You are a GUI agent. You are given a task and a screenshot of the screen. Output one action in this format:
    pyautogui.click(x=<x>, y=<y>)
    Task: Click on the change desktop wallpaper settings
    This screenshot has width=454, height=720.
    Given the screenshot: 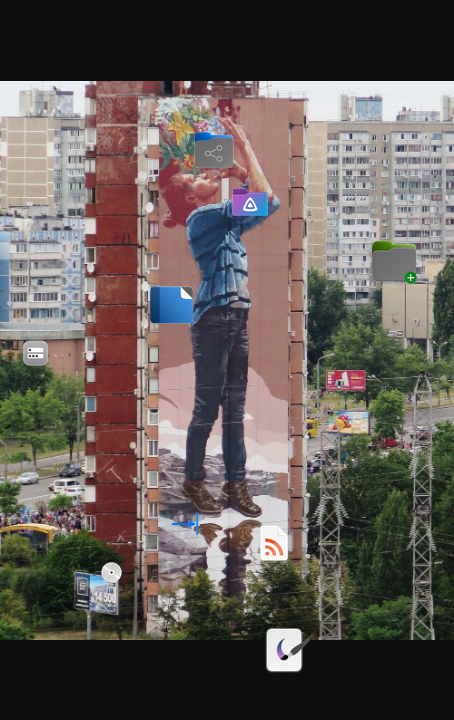 What is the action you would take?
    pyautogui.click(x=171, y=303)
    